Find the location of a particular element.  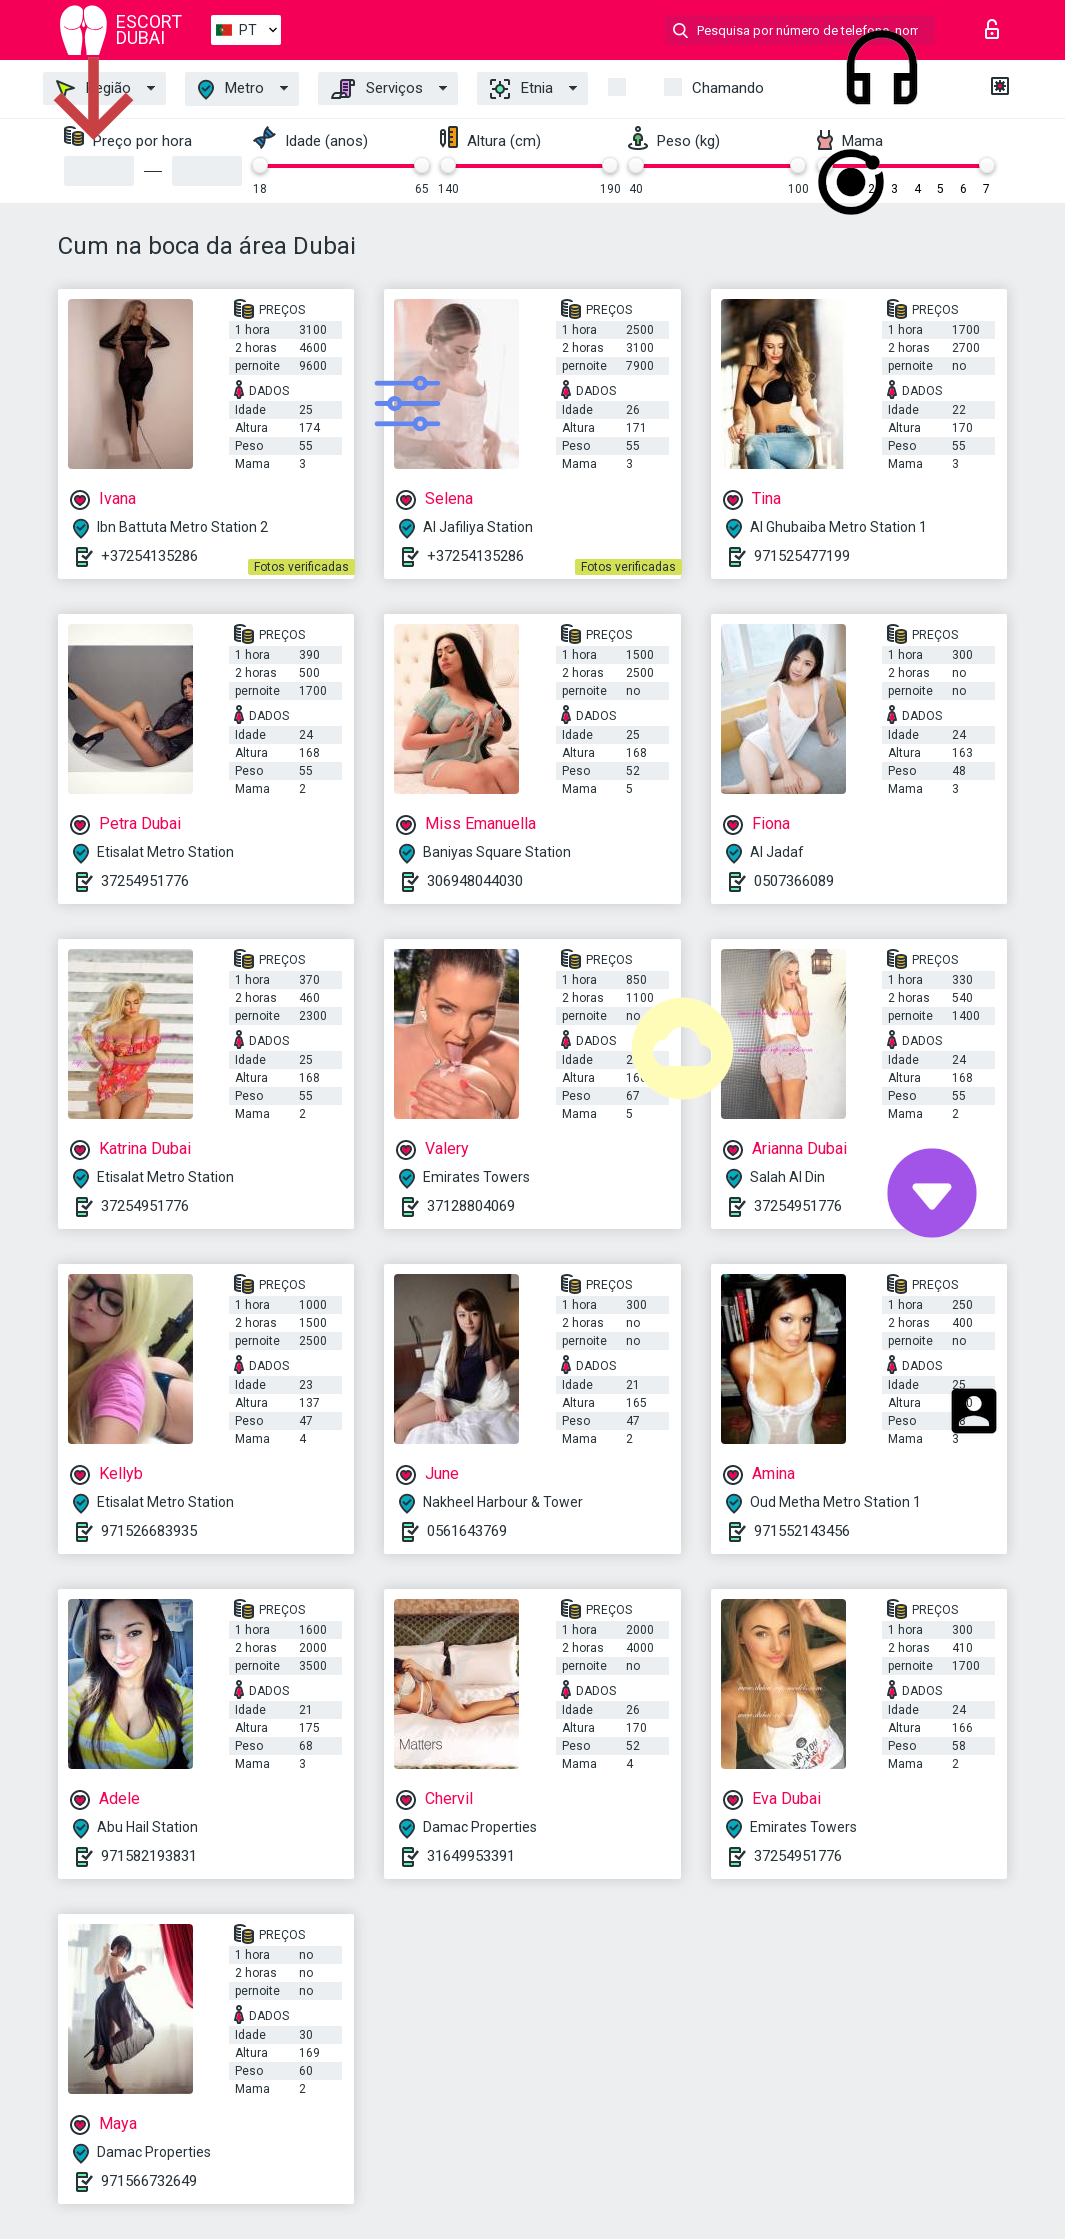

scroll down or view more content is located at coordinates (93, 97).